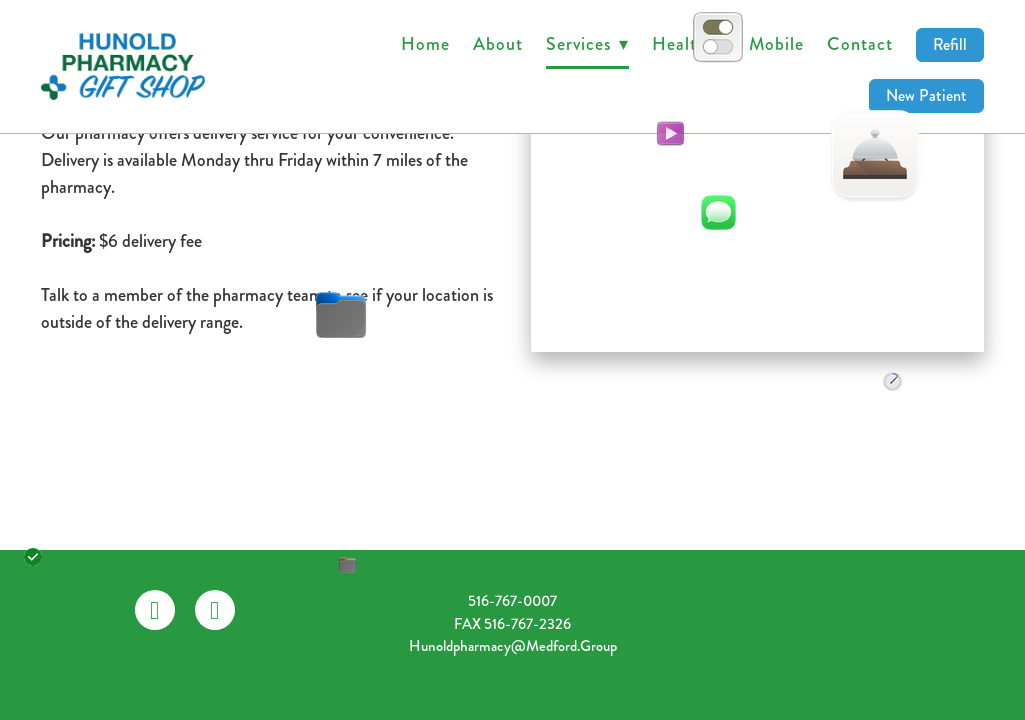 The image size is (1025, 720). What do you see at coordinates (718, 37) in the screenshot?
I see `open gnome tweaks settings` at bounding box center [718, 37].